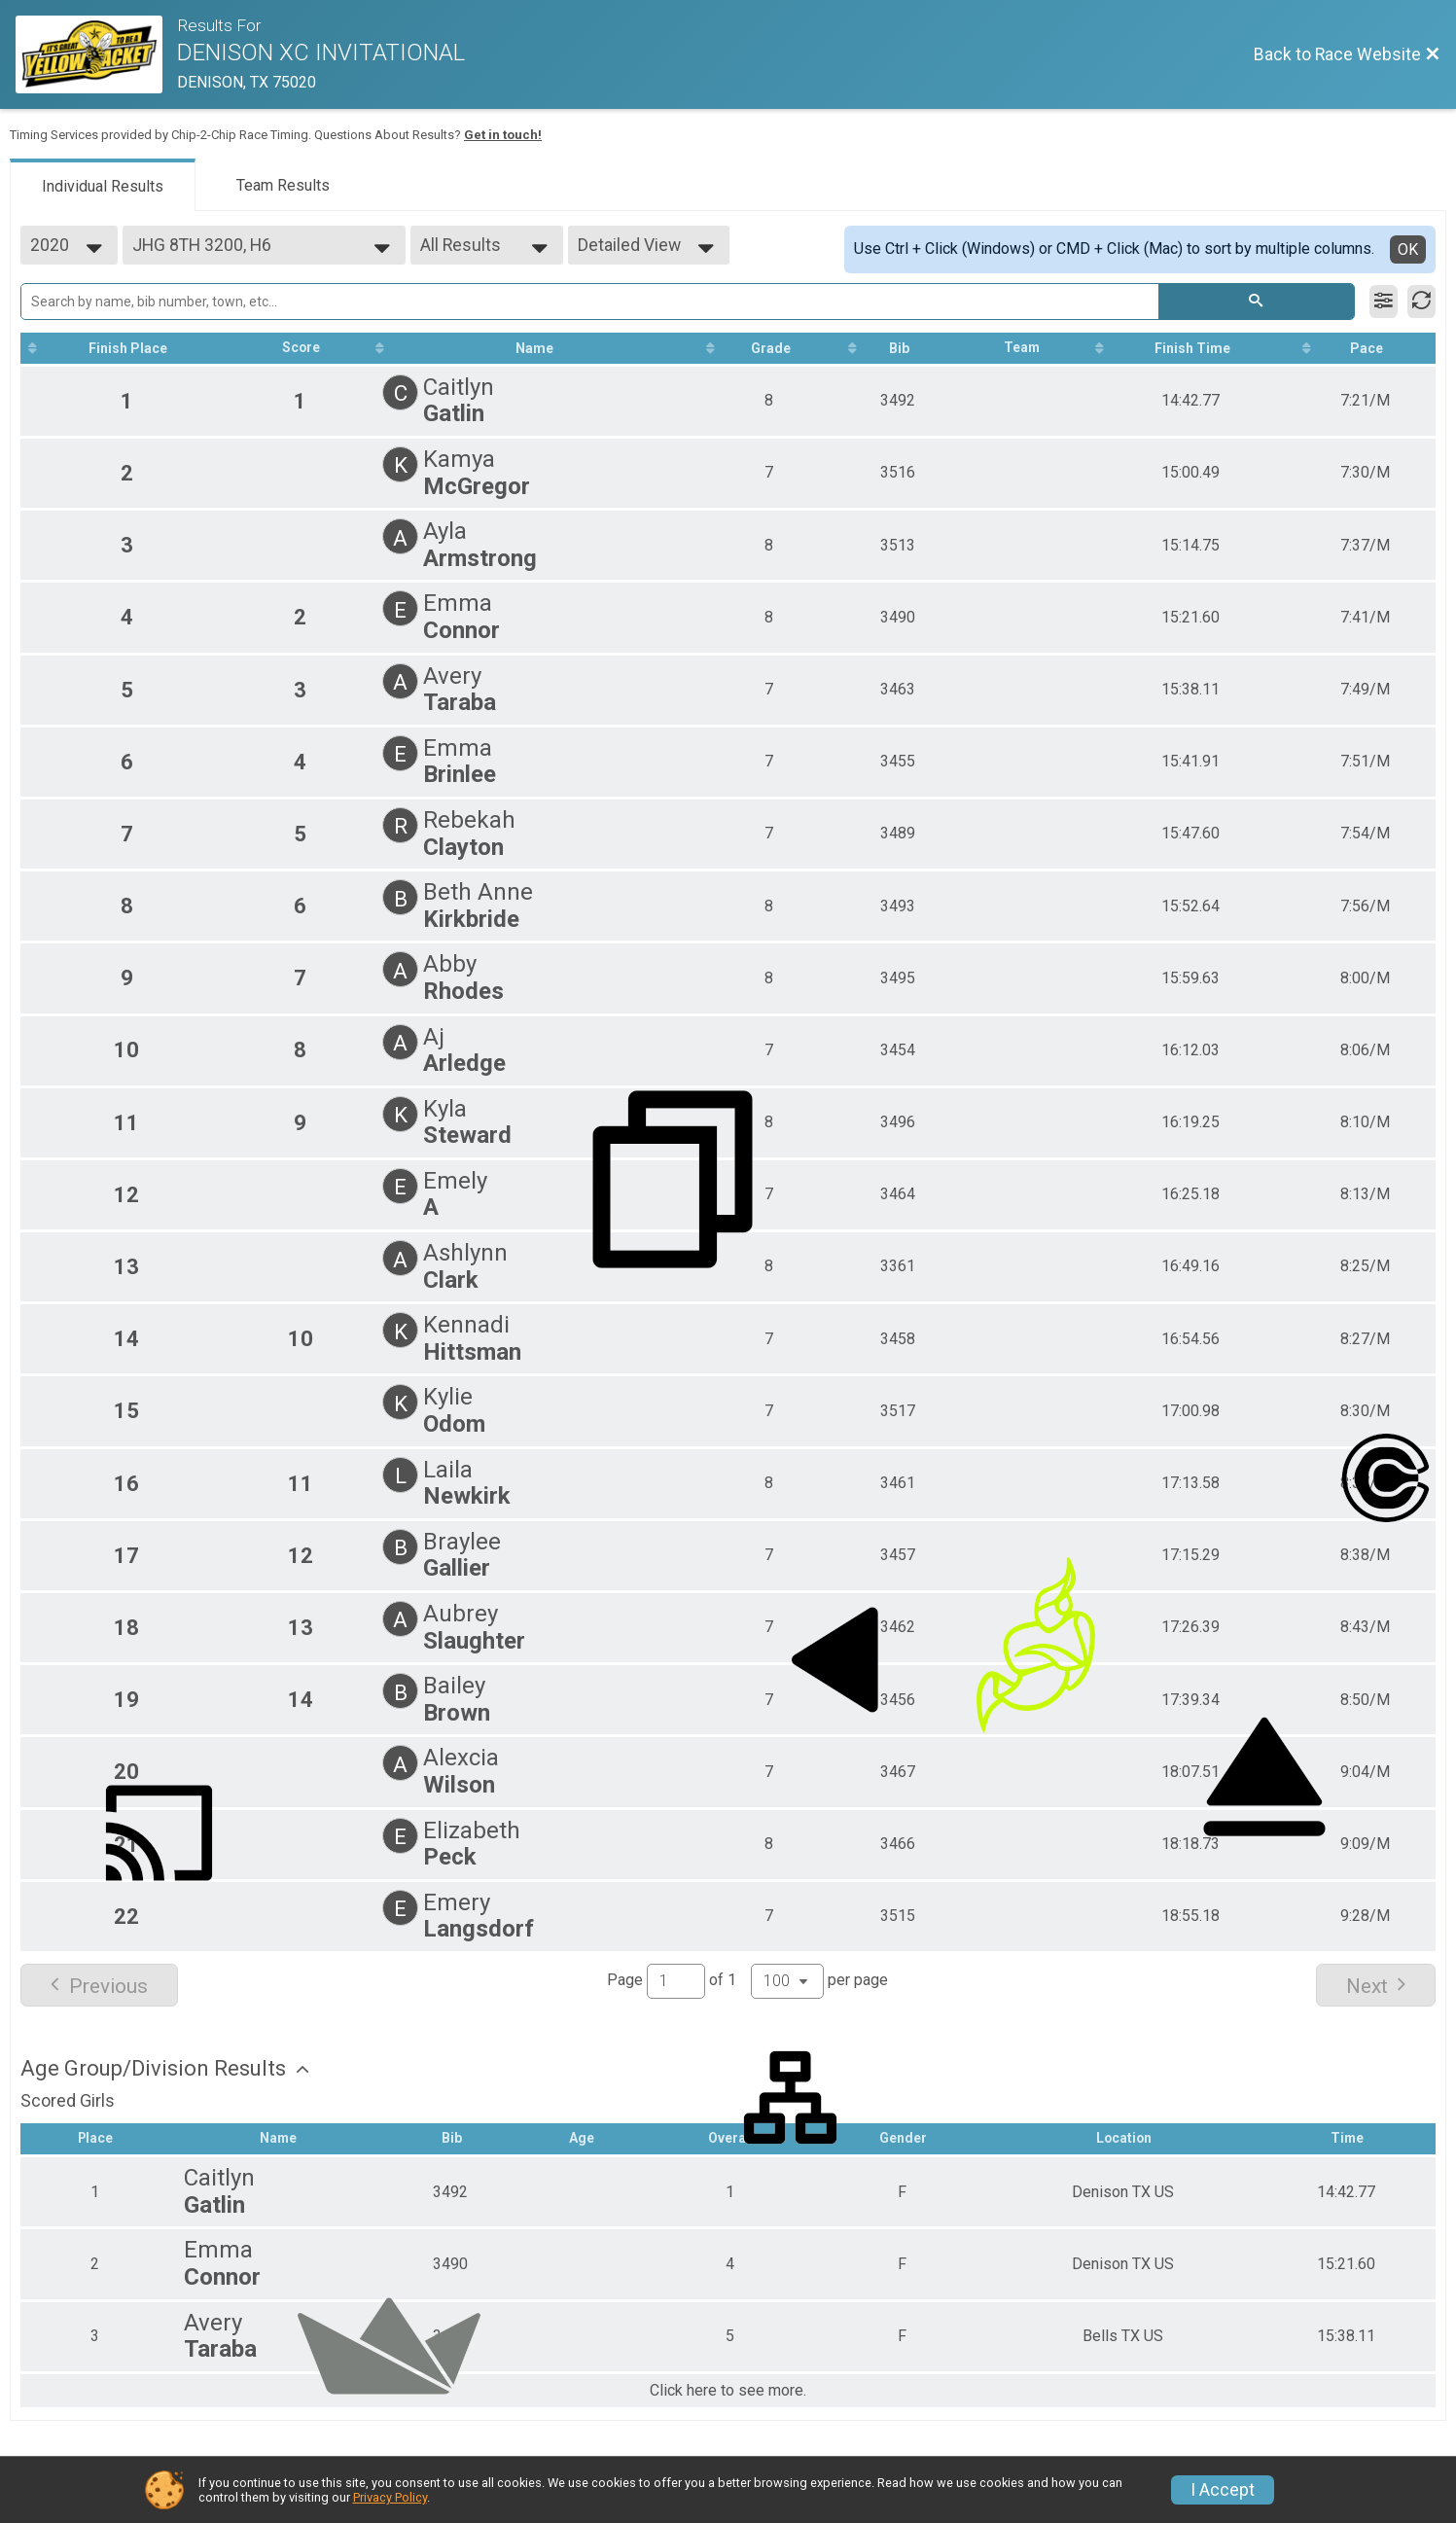 The width and height of the screenshot is (1456, 2523). Describe the element at coordinates (1264, 1783) in the screenshot. I see `eject media or disc` at that location.